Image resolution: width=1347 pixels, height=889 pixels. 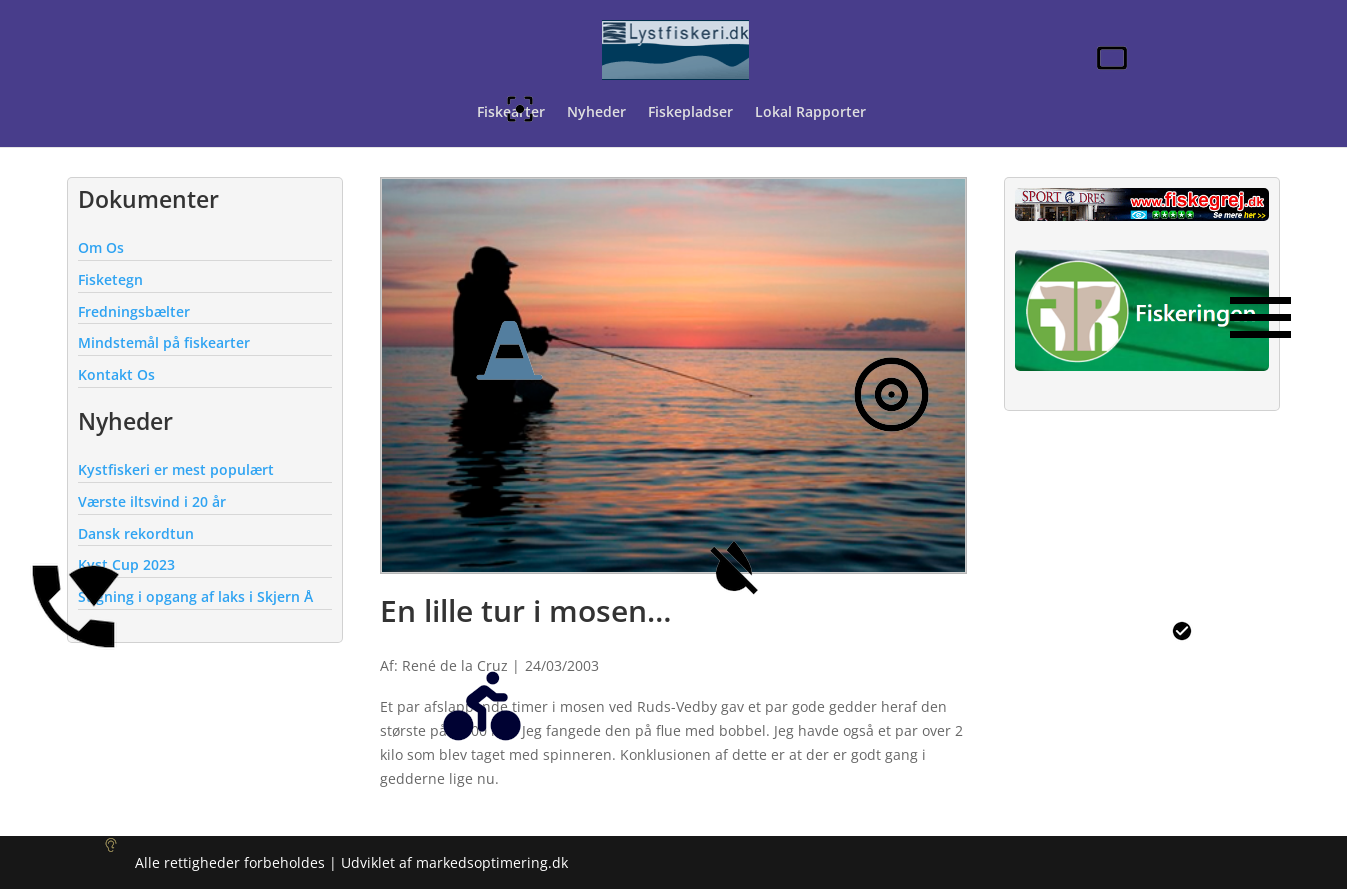 I want to click on play or access music library, so click(x=891, y=394).